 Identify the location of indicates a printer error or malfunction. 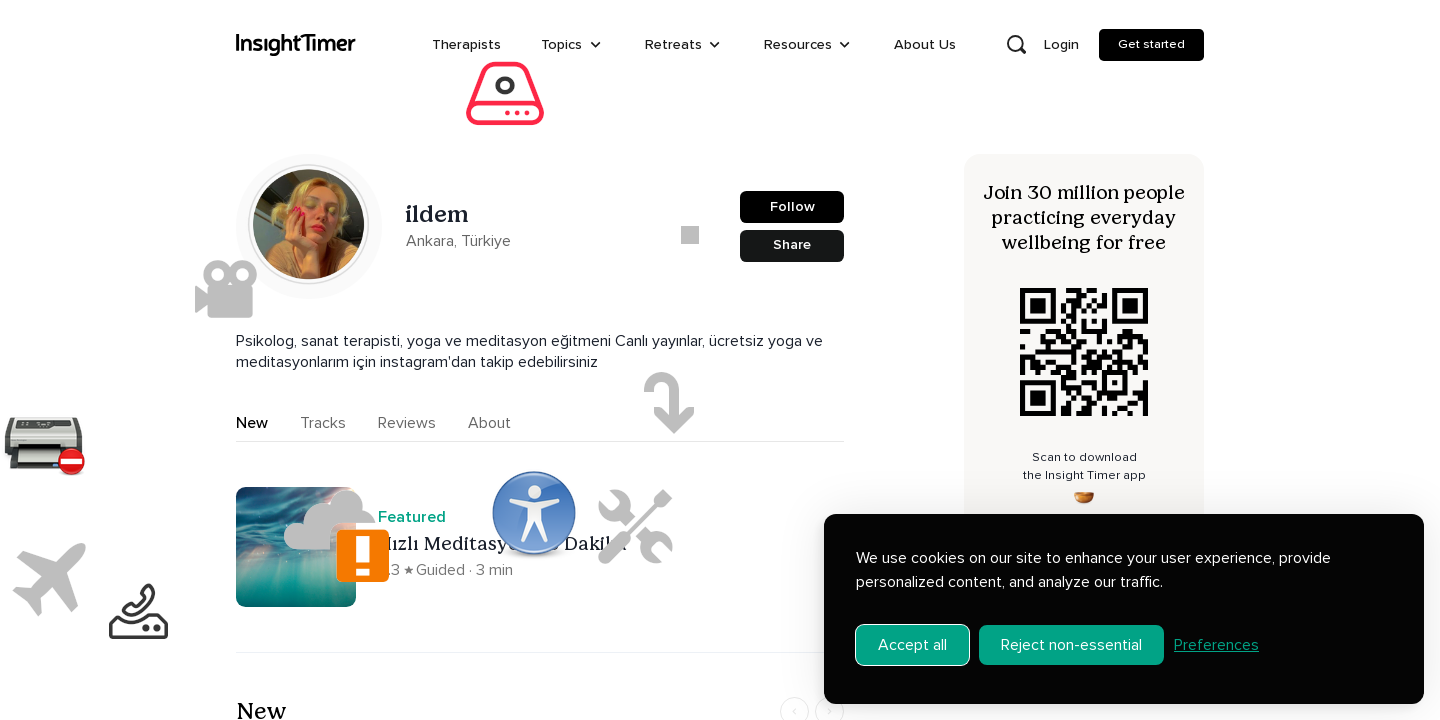
(43, 441).